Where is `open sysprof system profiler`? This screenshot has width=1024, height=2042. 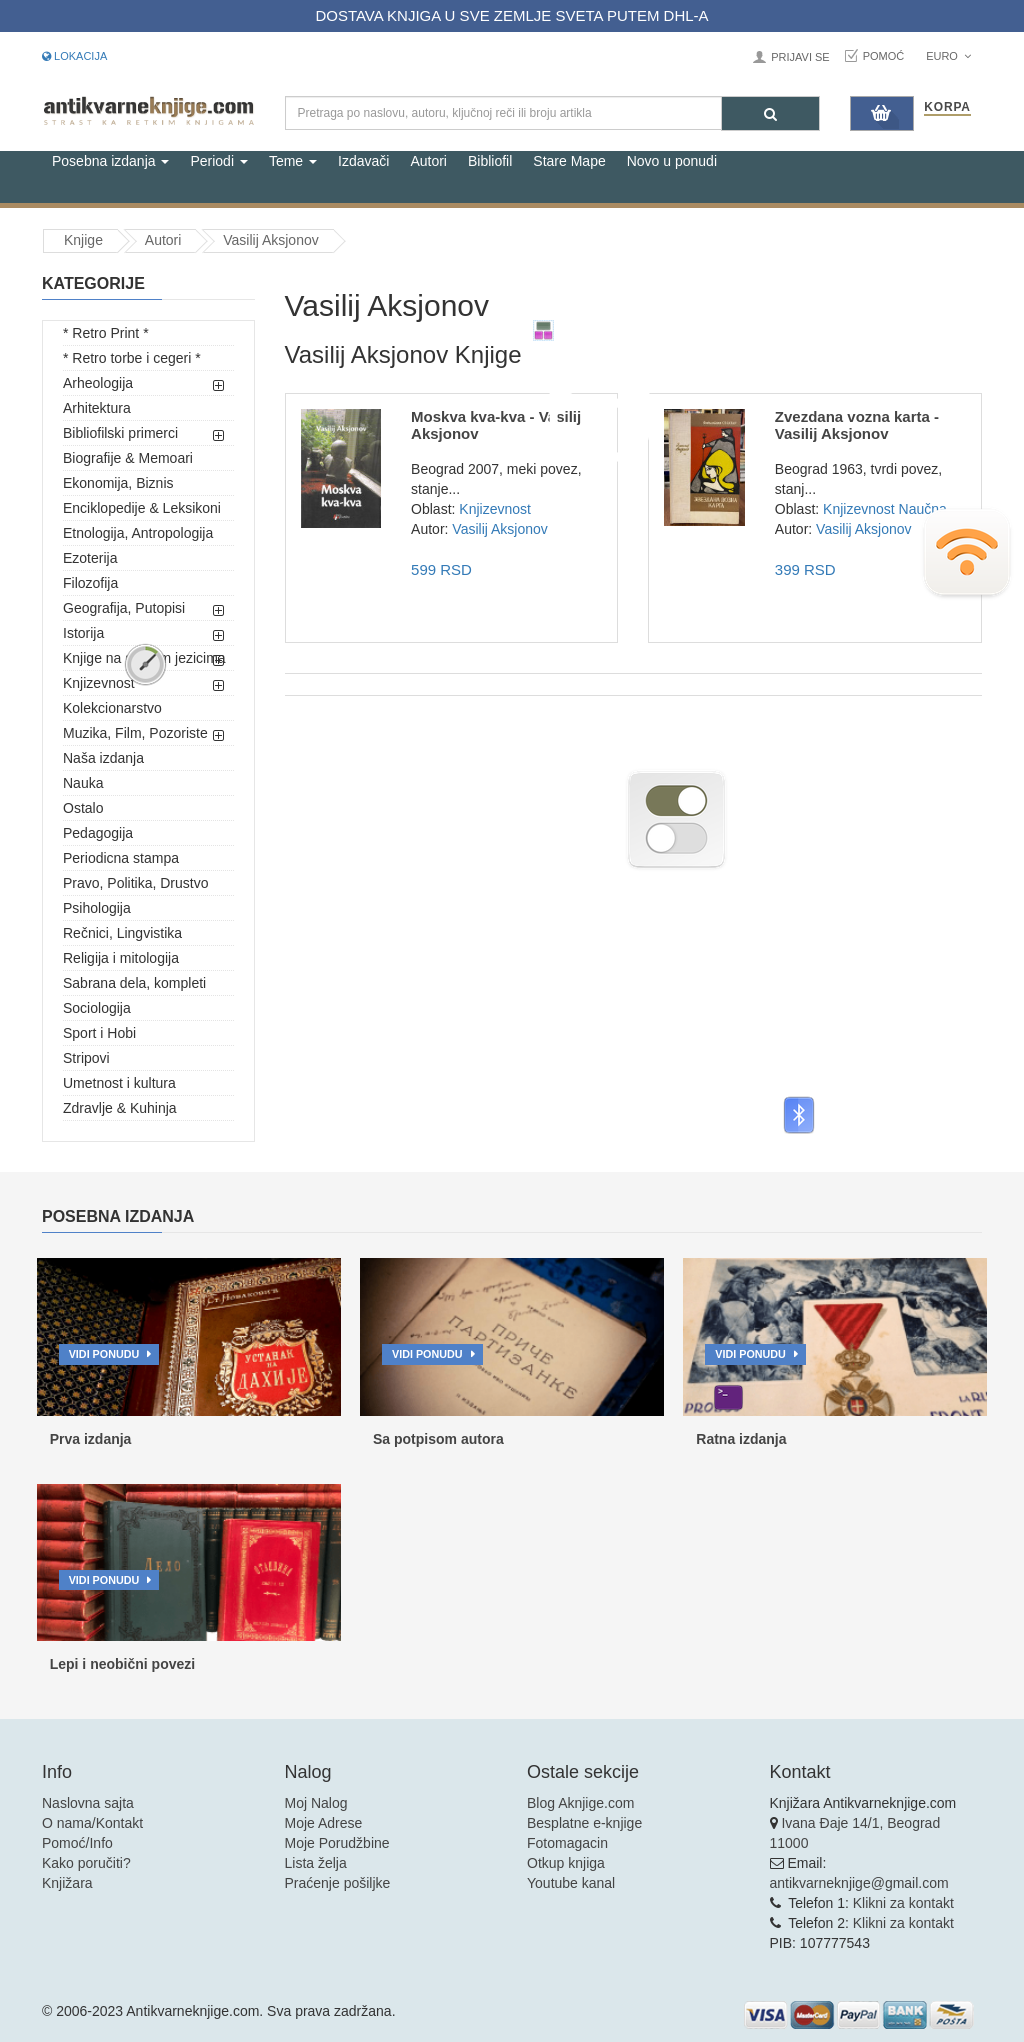
open sysprof system profiler is located at coordinates (145, 664).